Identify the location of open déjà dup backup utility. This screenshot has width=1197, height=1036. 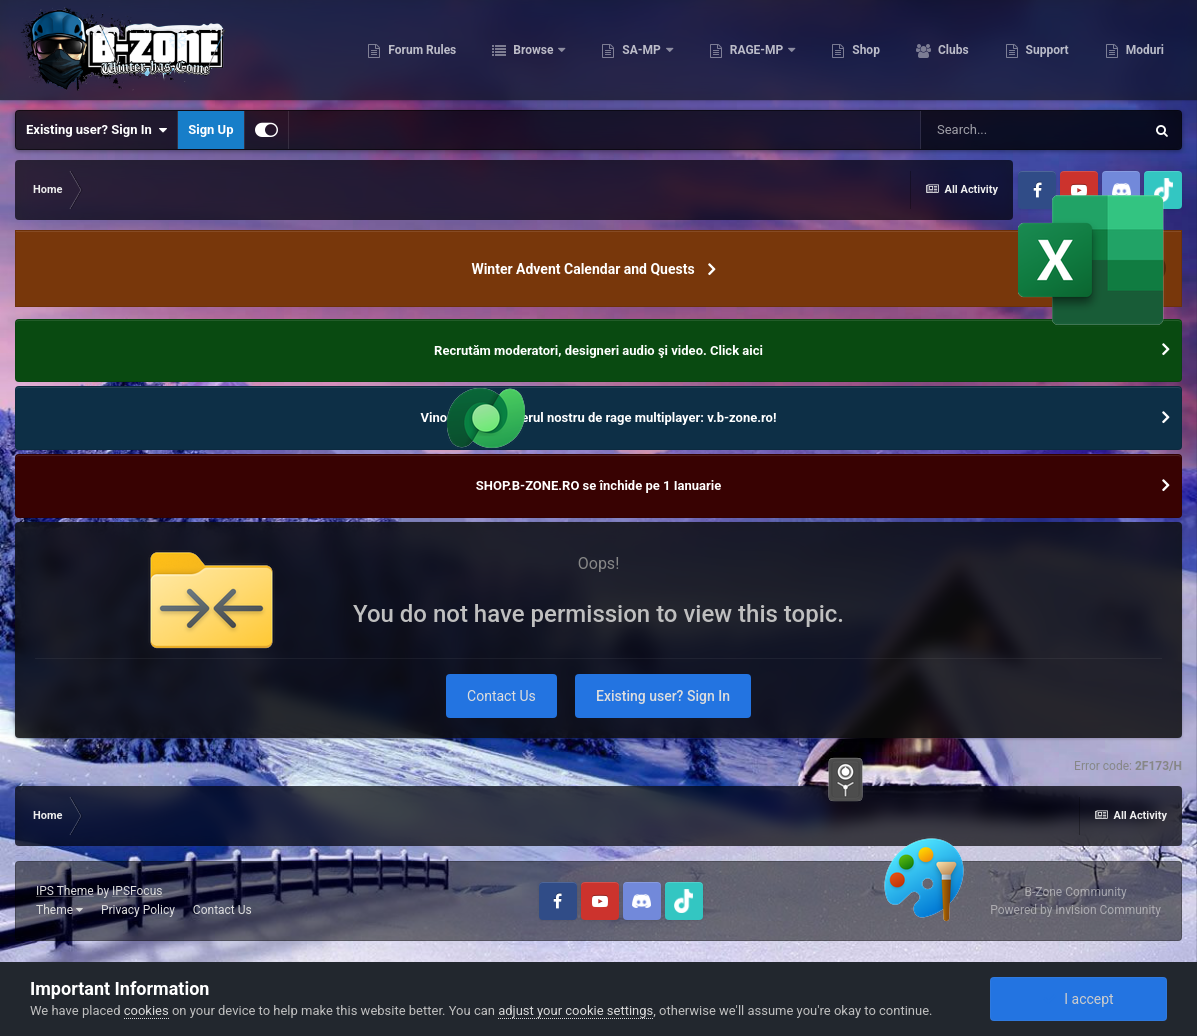
(845, 779).